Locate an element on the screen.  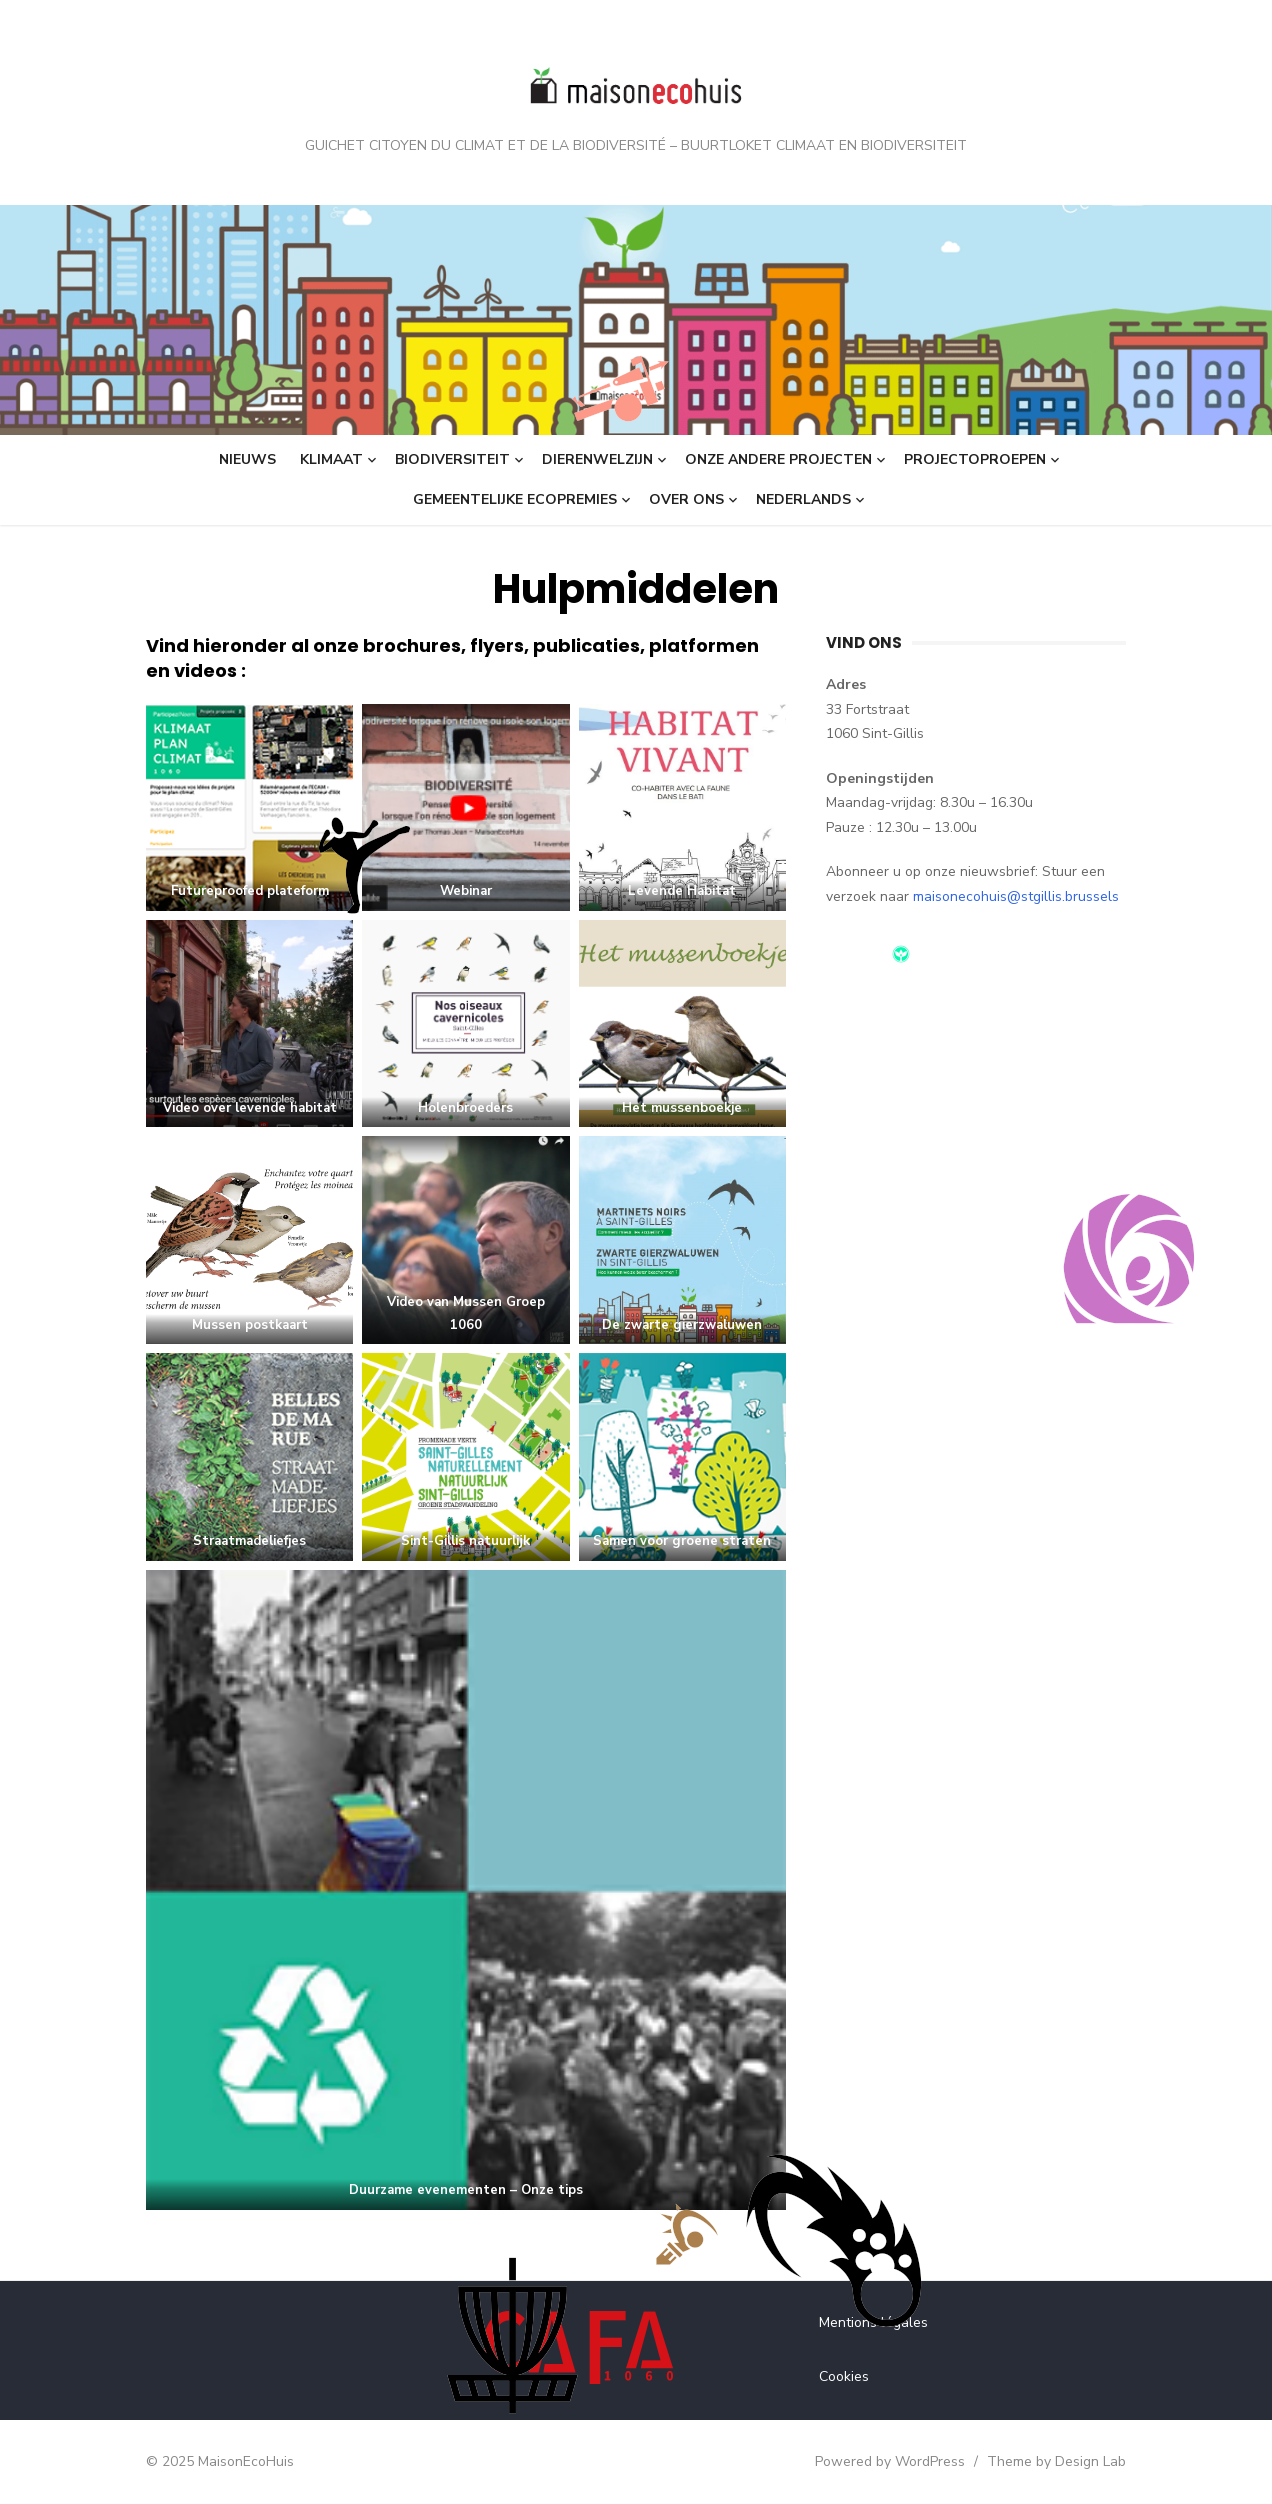
indicates plant growth or gardening feature is located at coordinates (901, 954).